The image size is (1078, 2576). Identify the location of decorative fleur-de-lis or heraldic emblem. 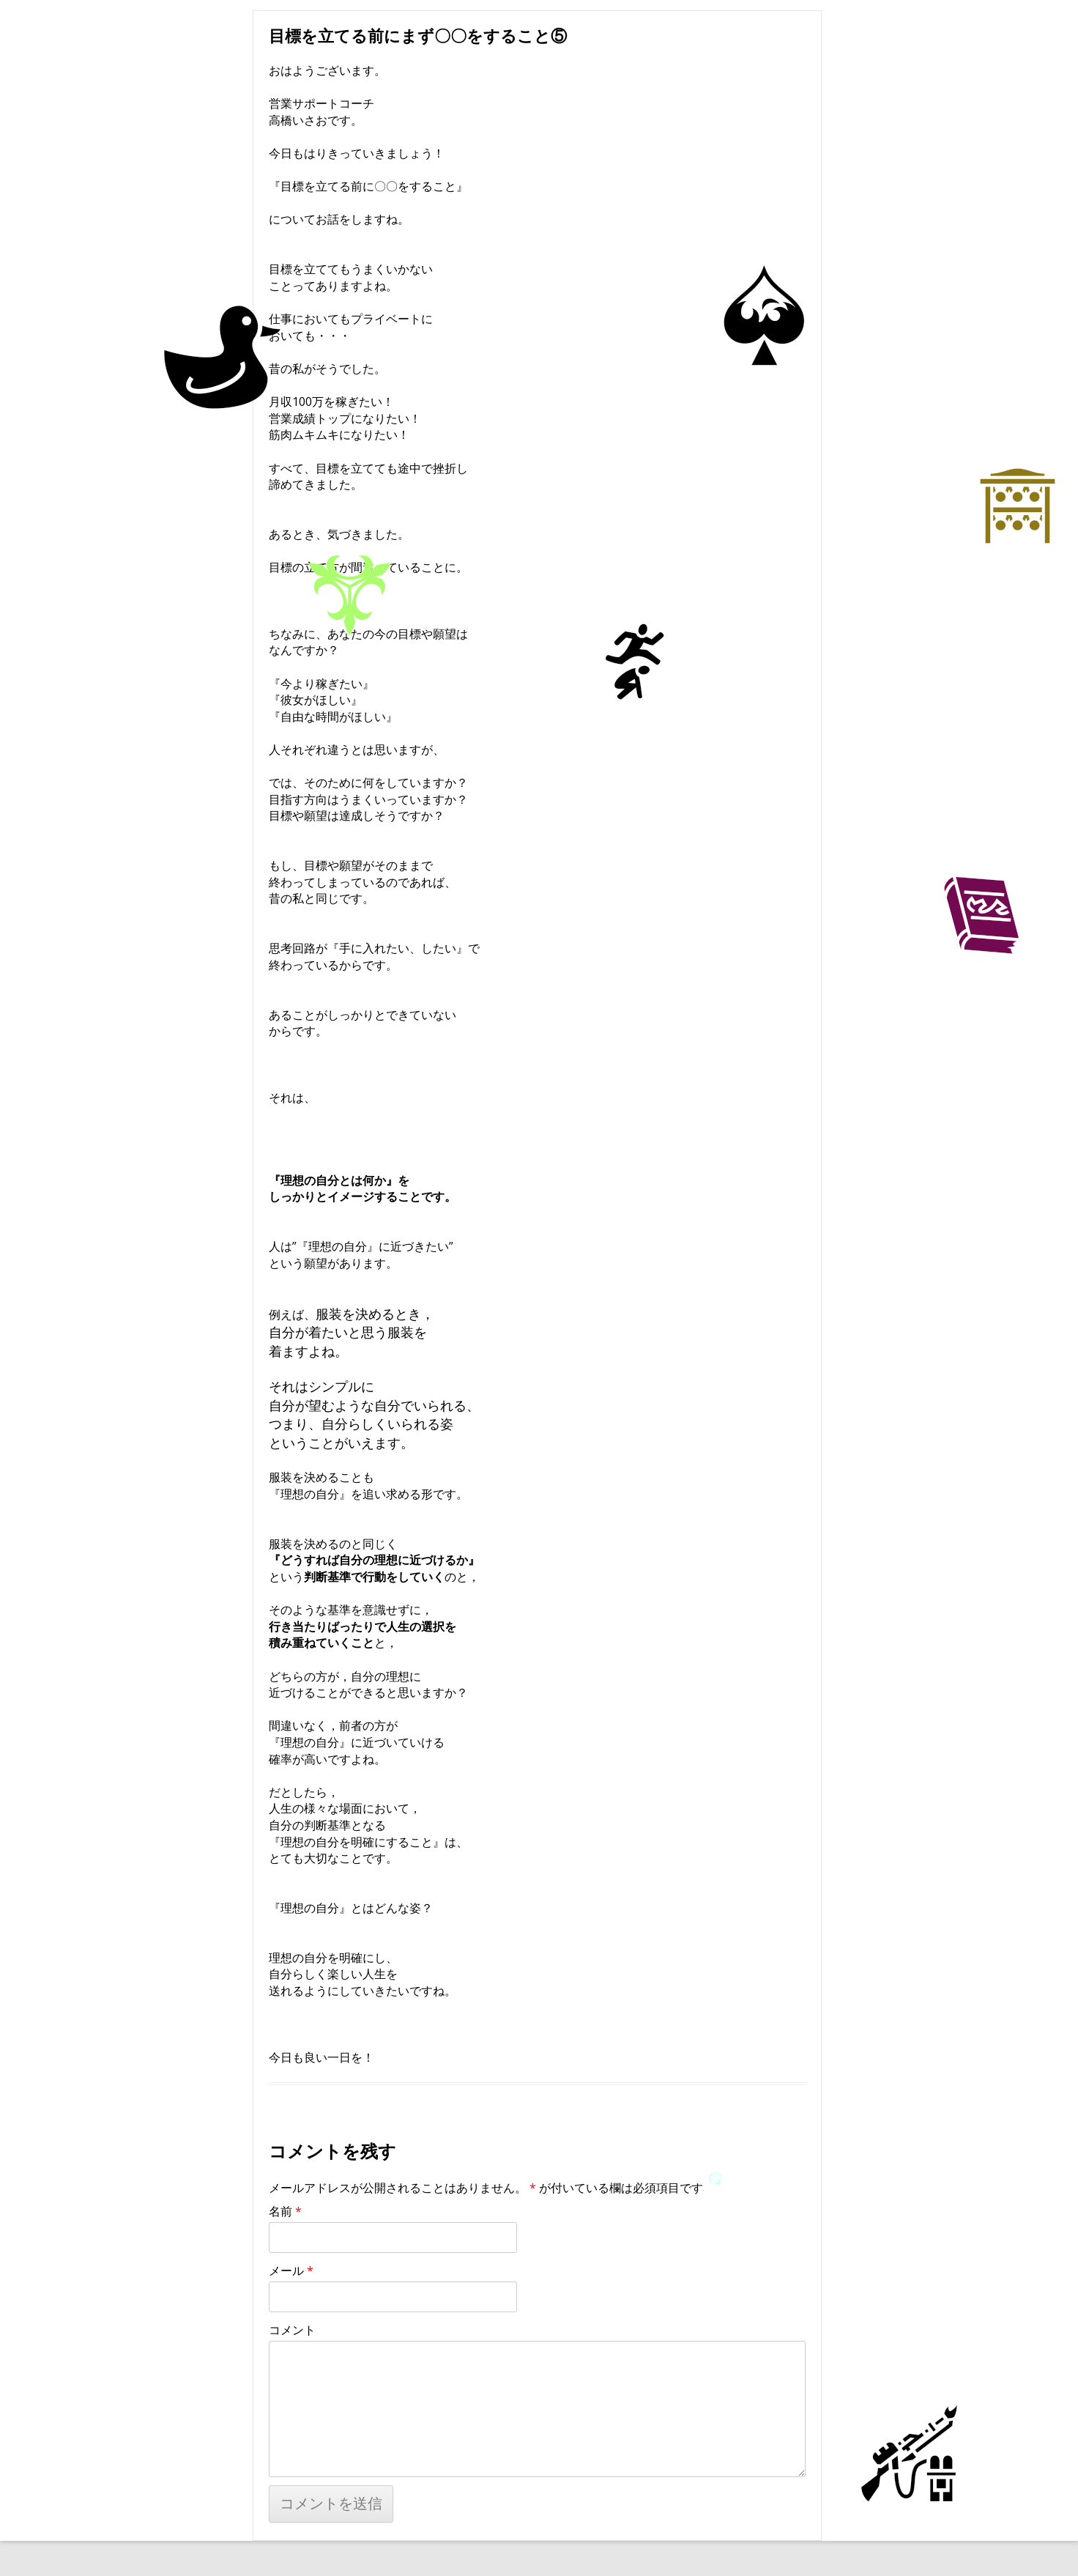
(349, 594).